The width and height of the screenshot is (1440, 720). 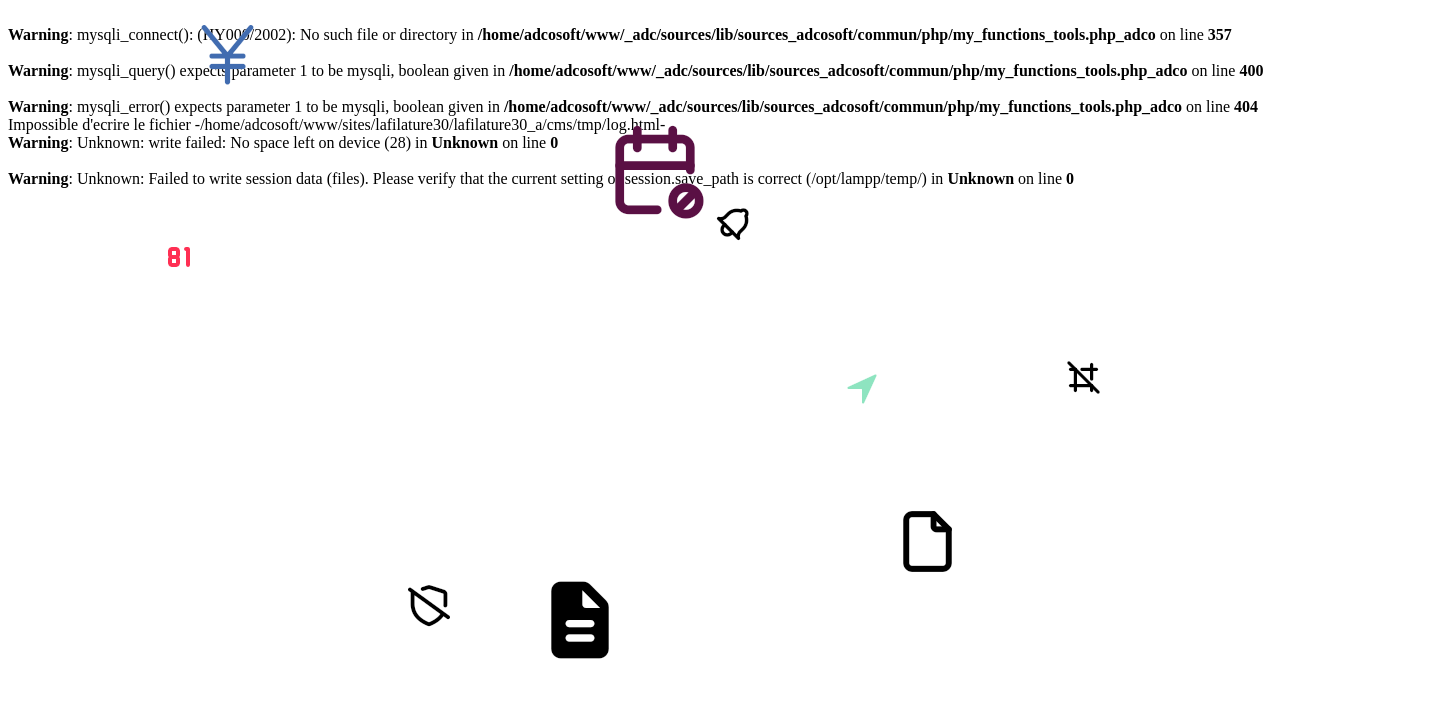 What do you see at coordinates (733, 224) in the screenshot?
I see `active notification alert` at bounding box center [733, 224].